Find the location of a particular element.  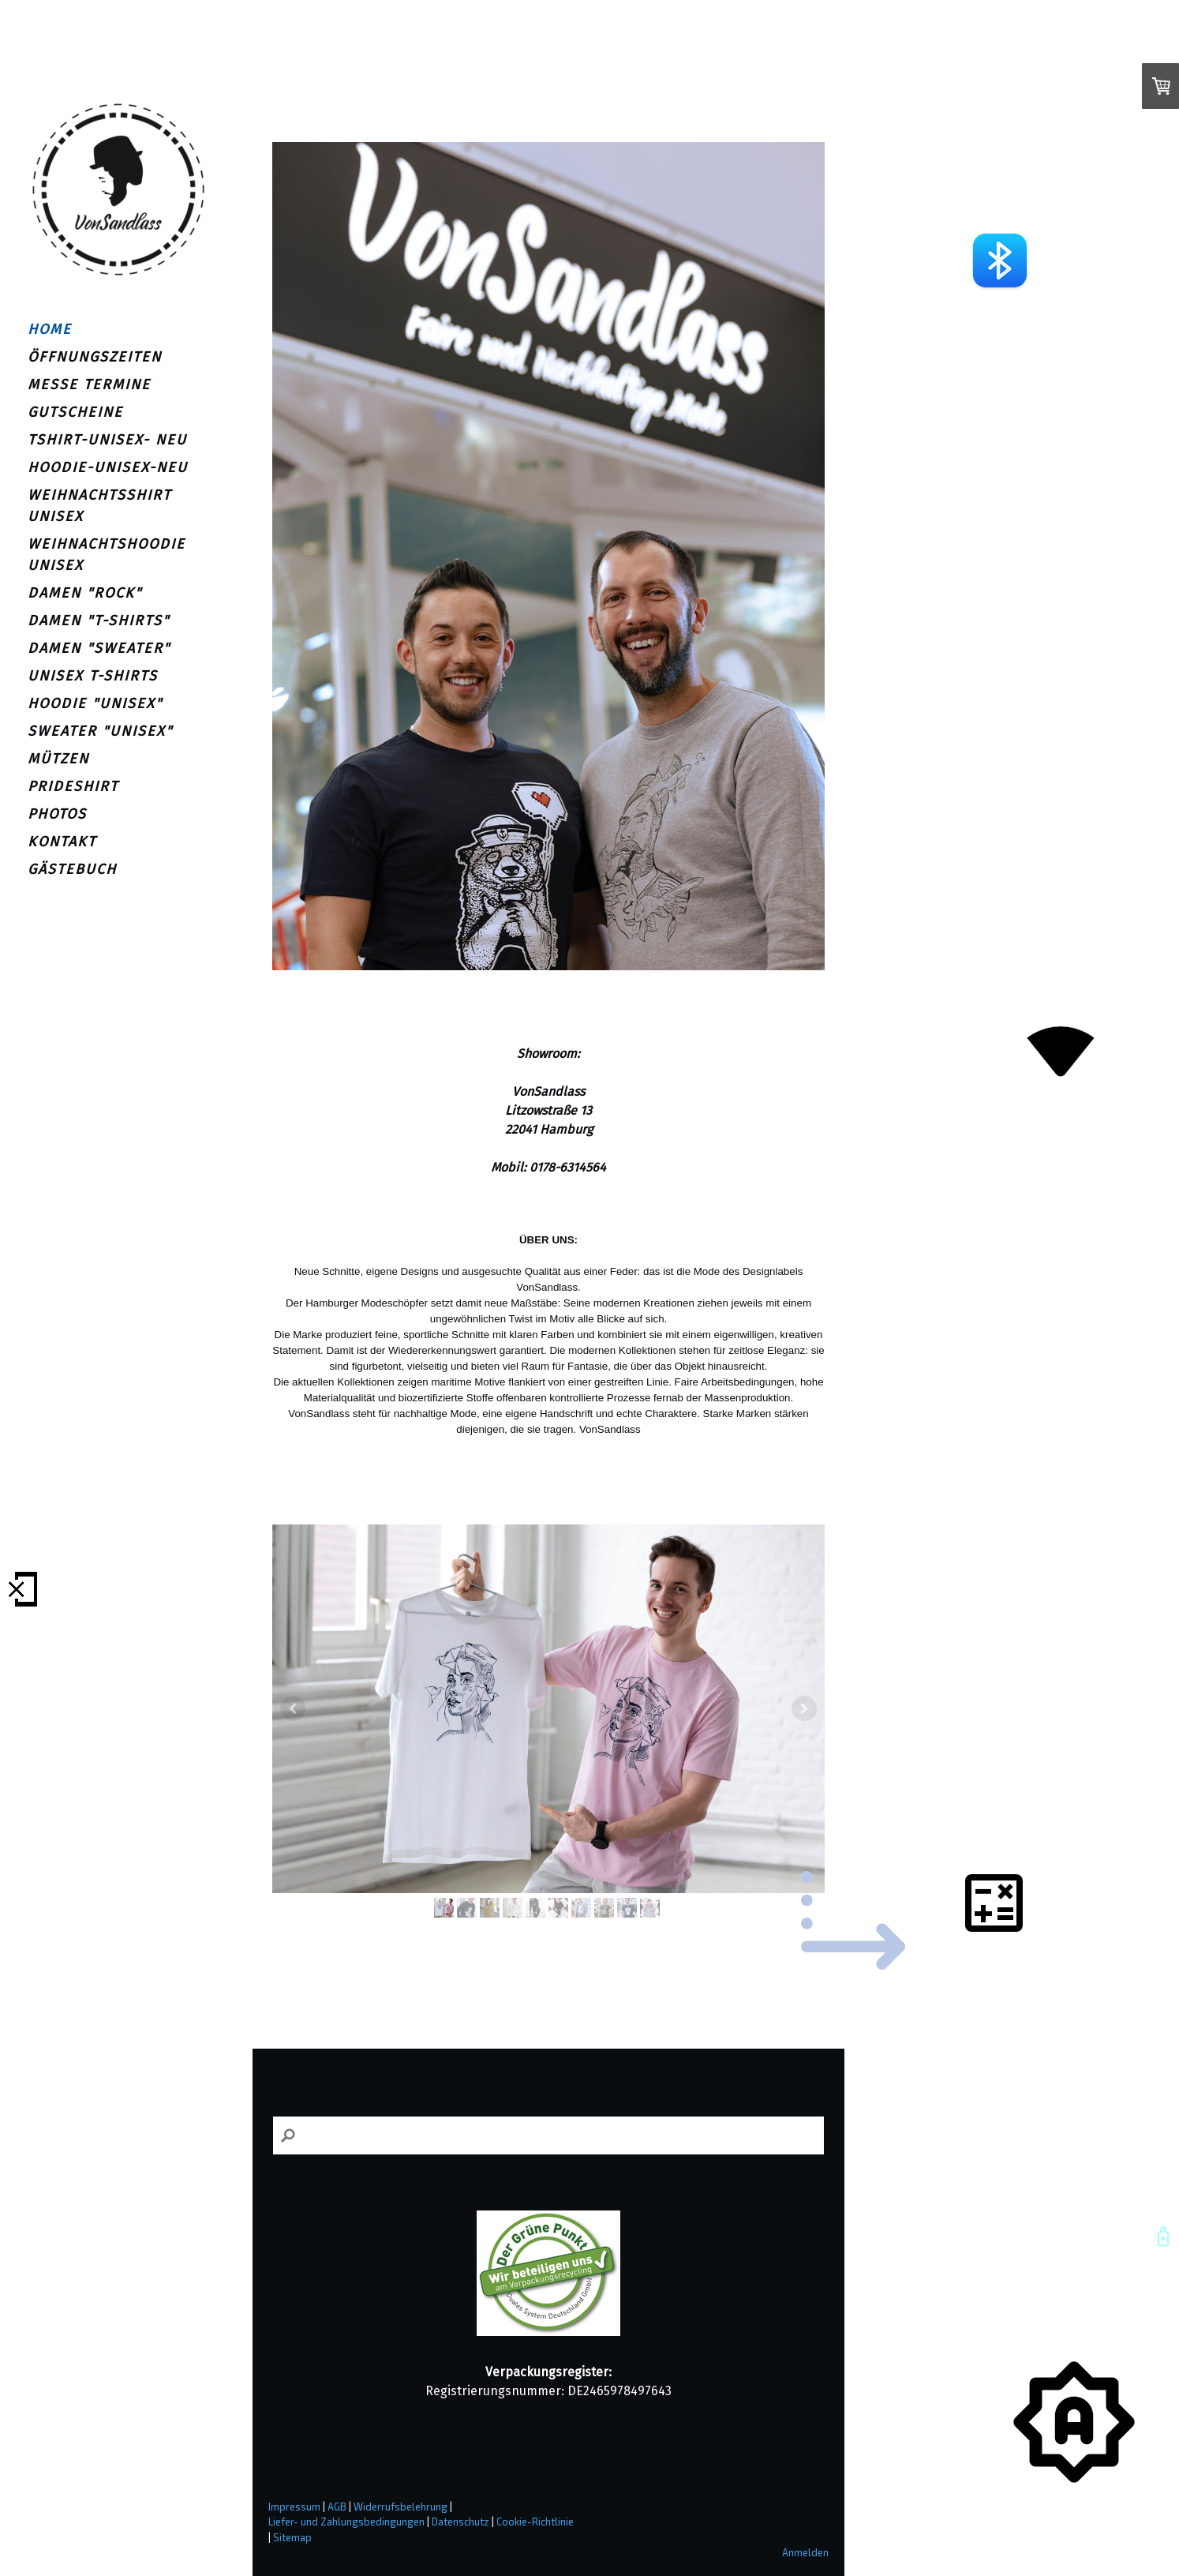

indicates full wifi signal strength is located at coordinates (1061, 1052).